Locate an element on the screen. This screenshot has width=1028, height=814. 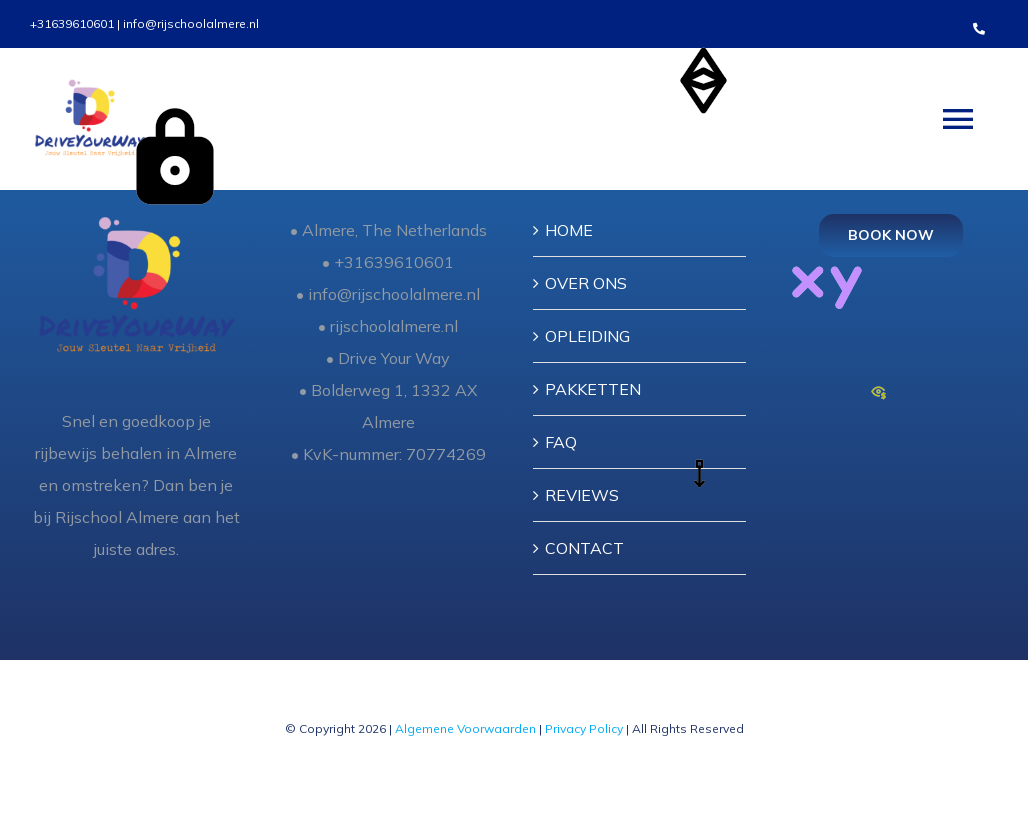
view ethereum wallet balance is located at coordinates (703, 80).